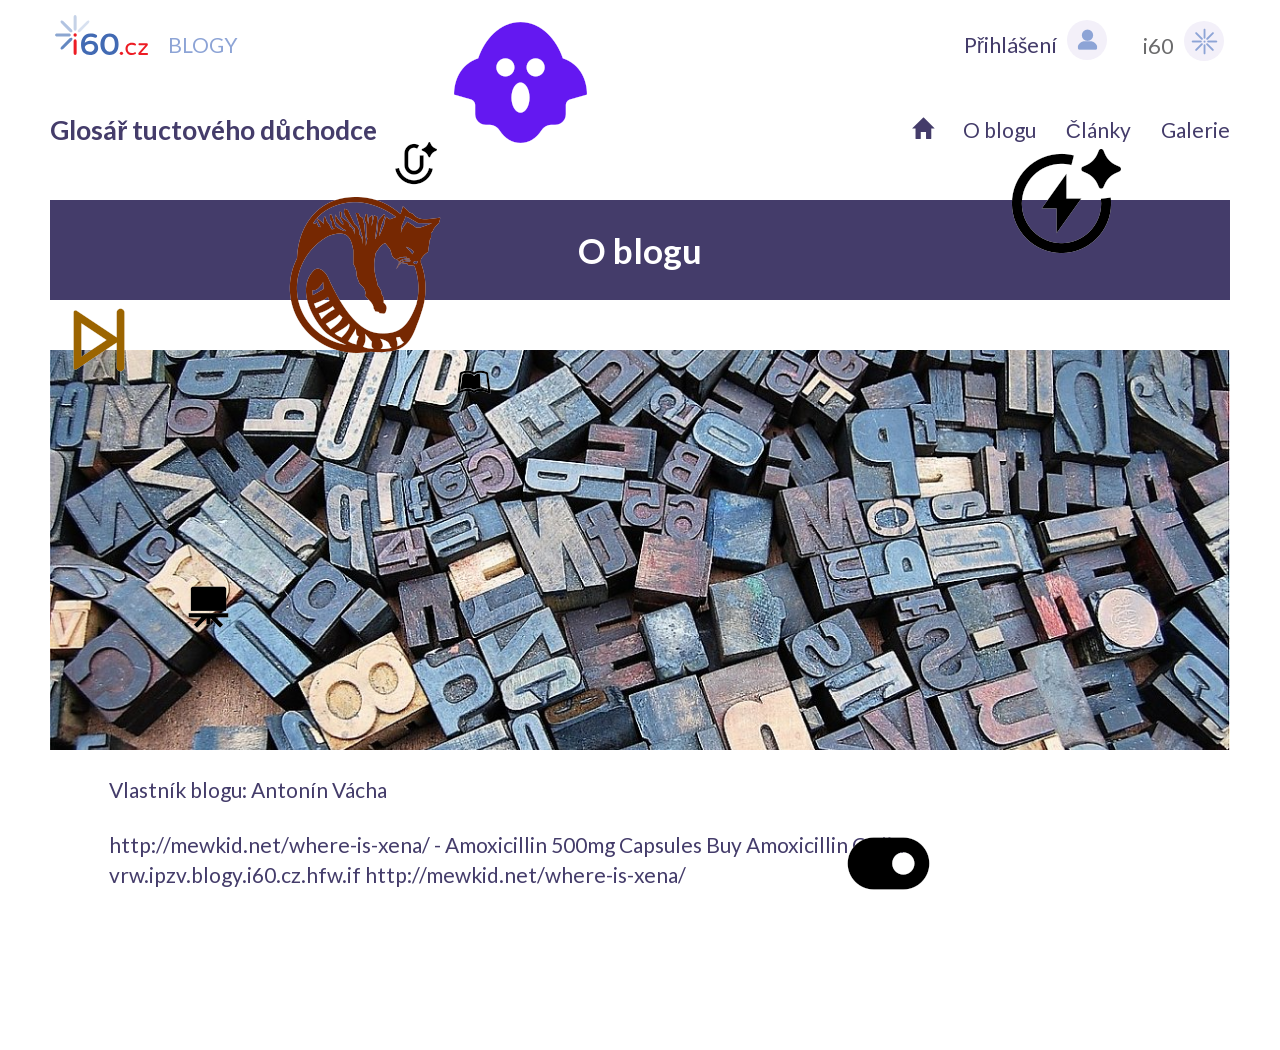  What do you see at coordinates (1061, 203) in the screenshot?
I see `access AI-enhanced DVD or media features` at bounding box center [1061, 203].